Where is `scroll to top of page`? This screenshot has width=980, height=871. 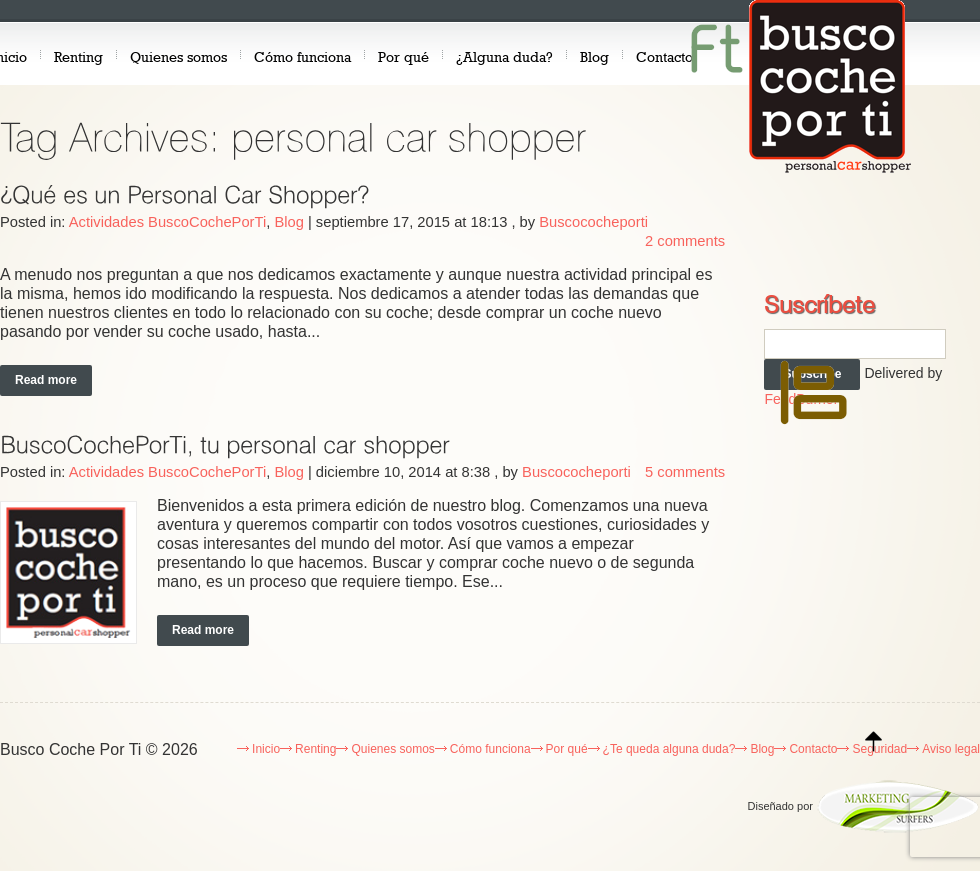
scroll to top of page is located at coordinates (873, 741).